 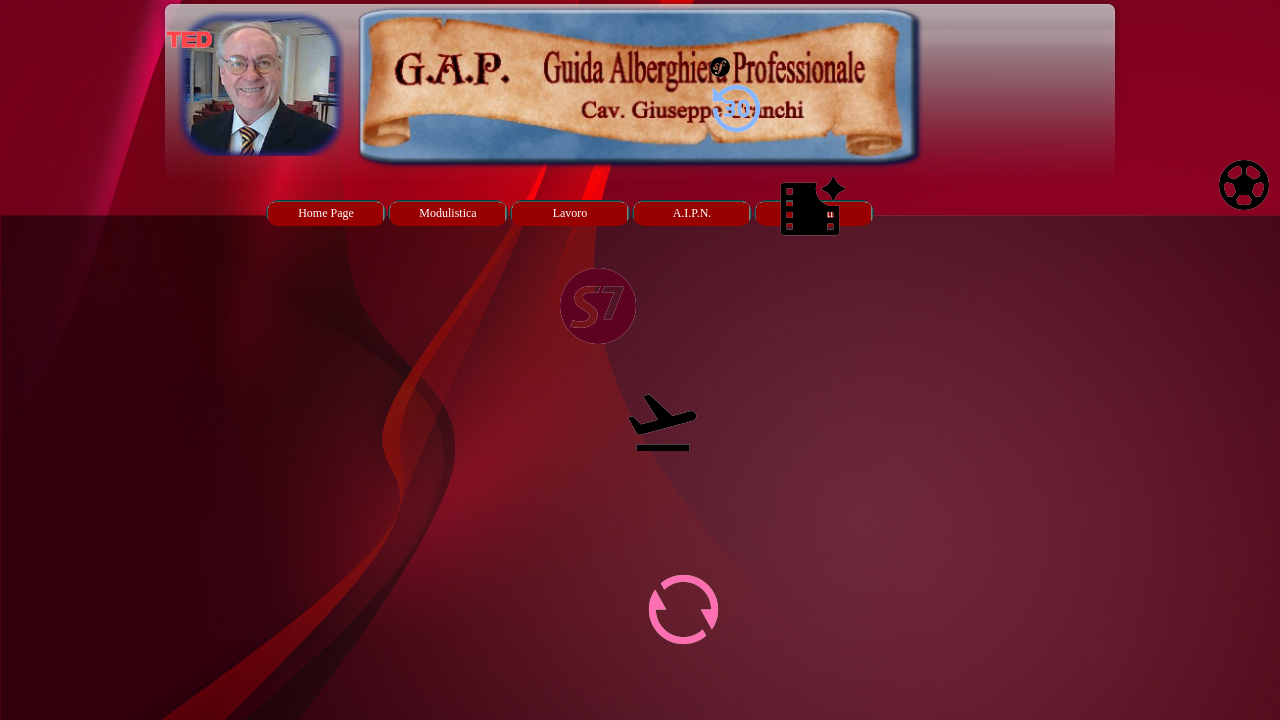 I want to click on view departing flights, so click(x=663, y=421).